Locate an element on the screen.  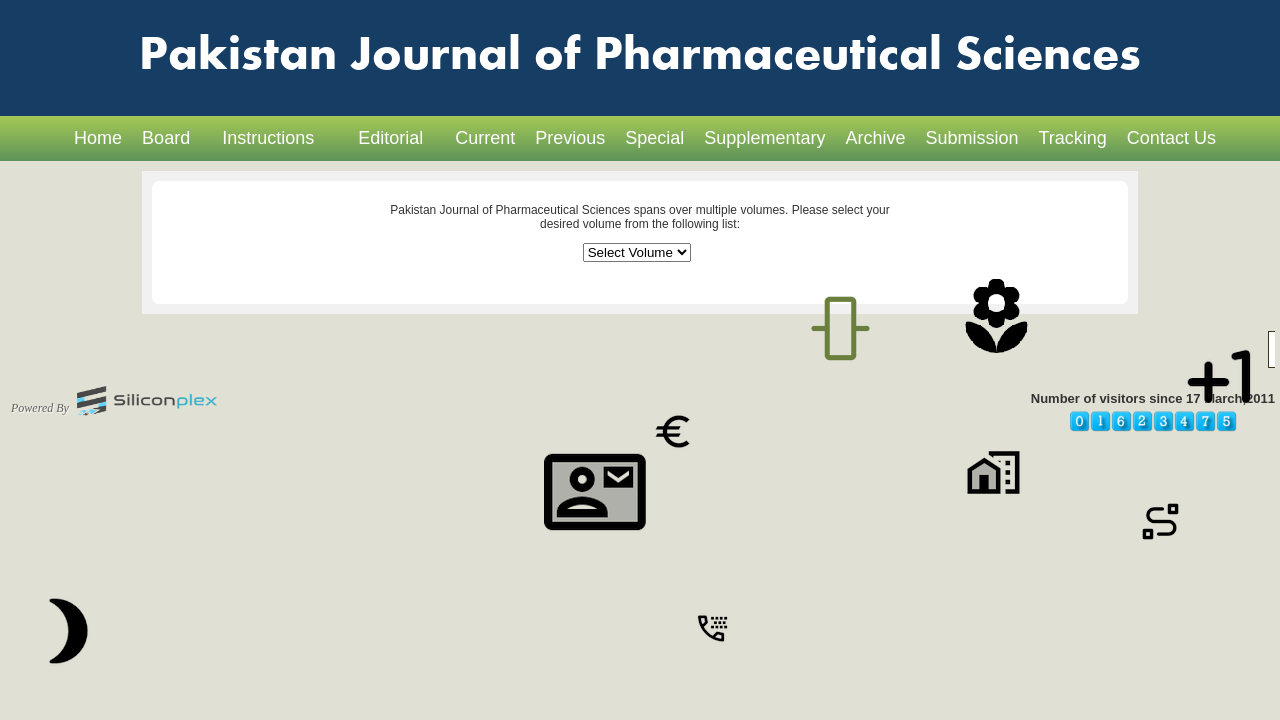
add one to a count or quantity is located at coordinates (1221, 378).